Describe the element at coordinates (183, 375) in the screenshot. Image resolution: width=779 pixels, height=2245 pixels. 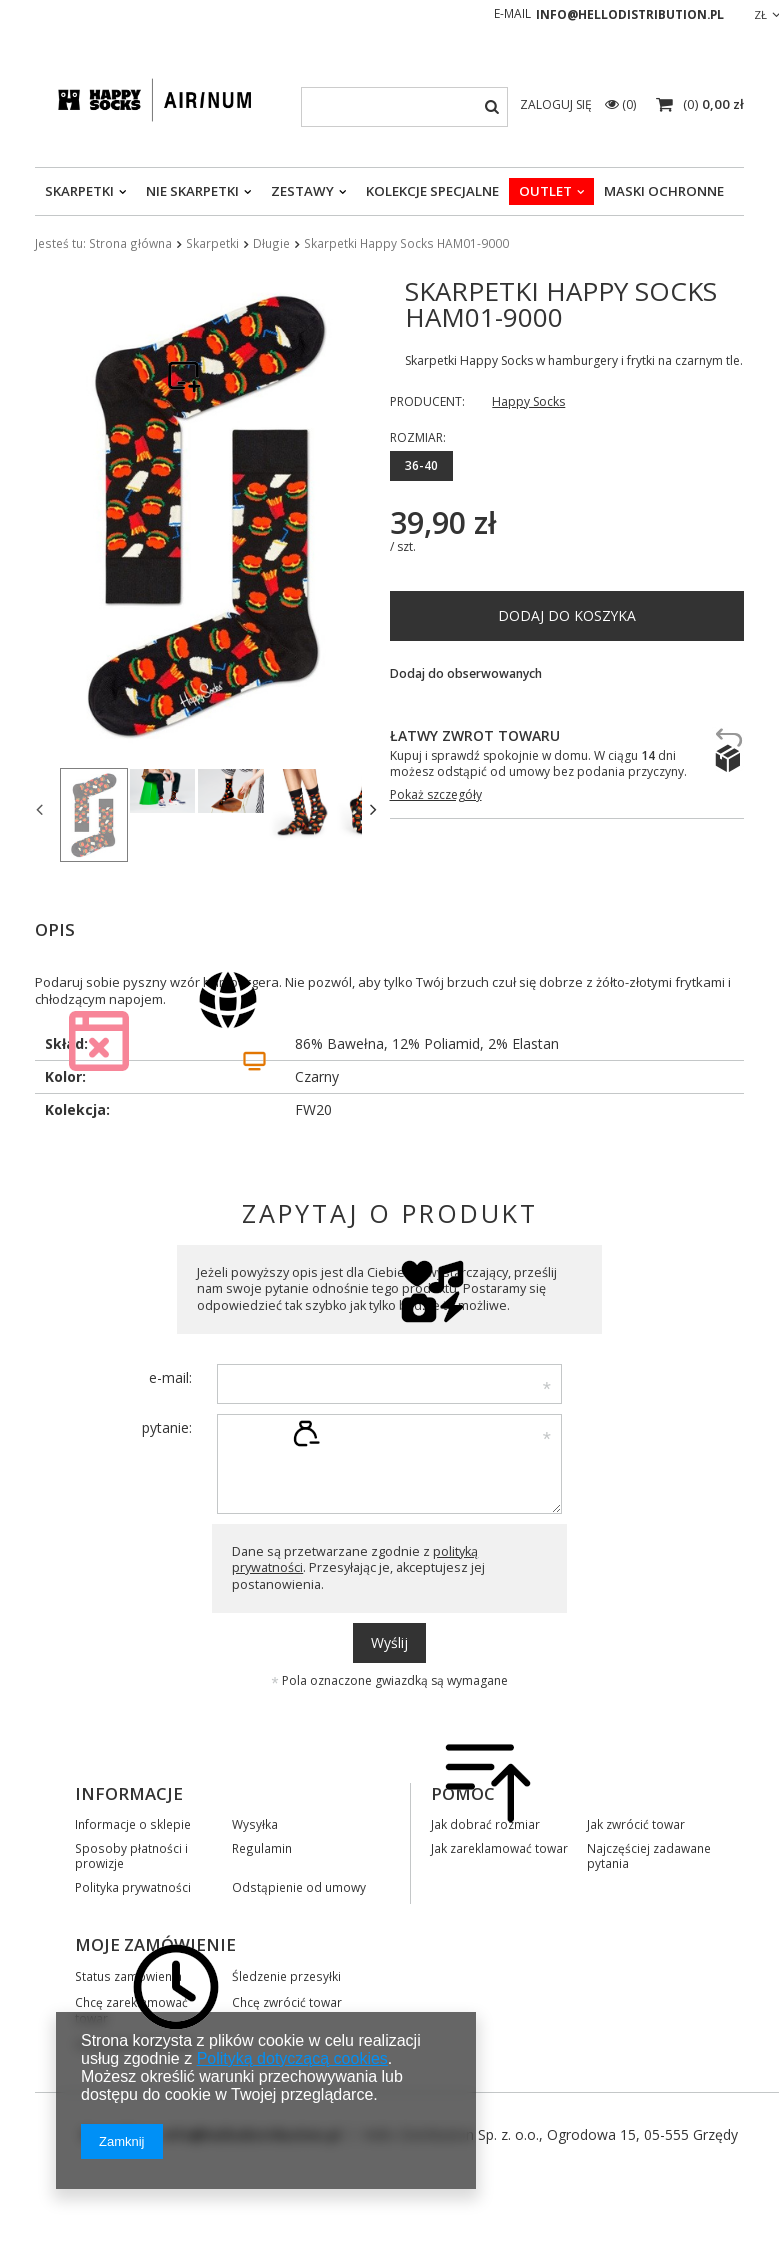
I see `add a new iPad or tablet device` at that location.